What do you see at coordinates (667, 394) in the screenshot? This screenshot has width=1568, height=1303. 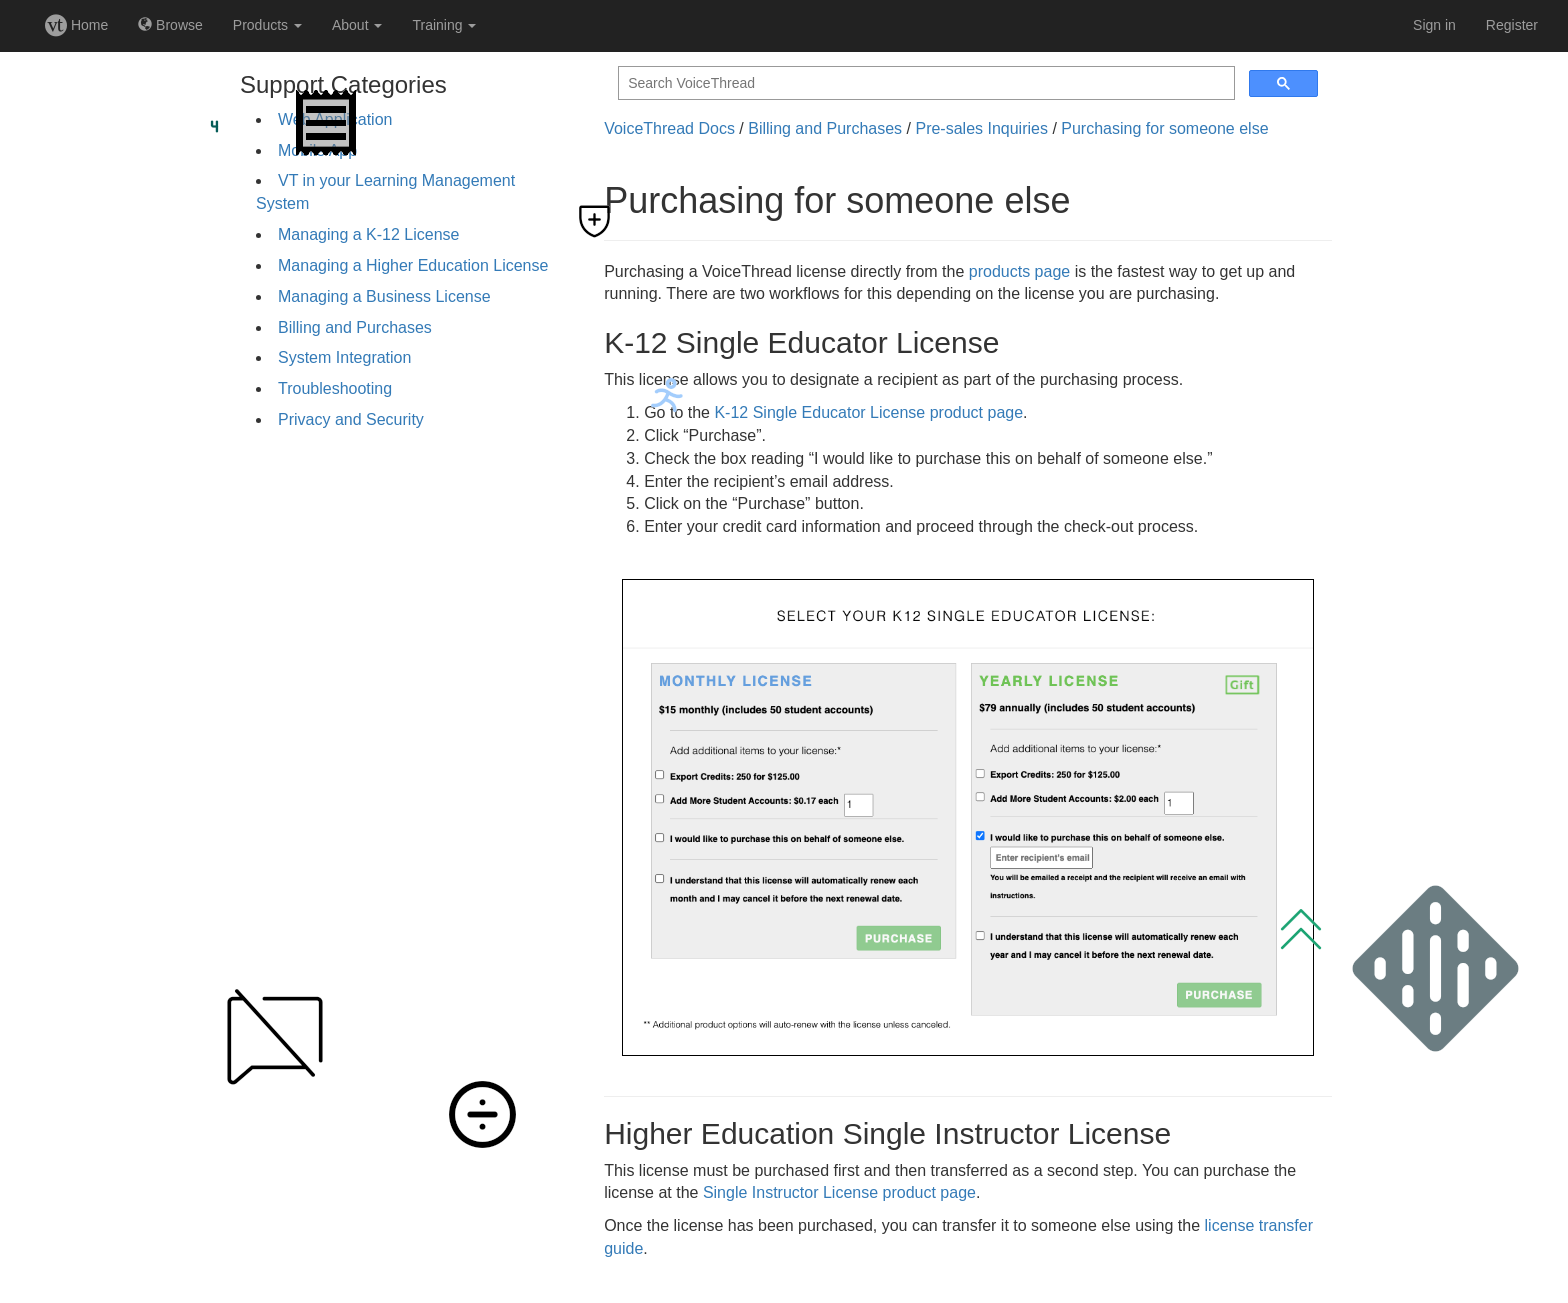 I see `start a running or fitness activity` at bounding box center [667, 394].